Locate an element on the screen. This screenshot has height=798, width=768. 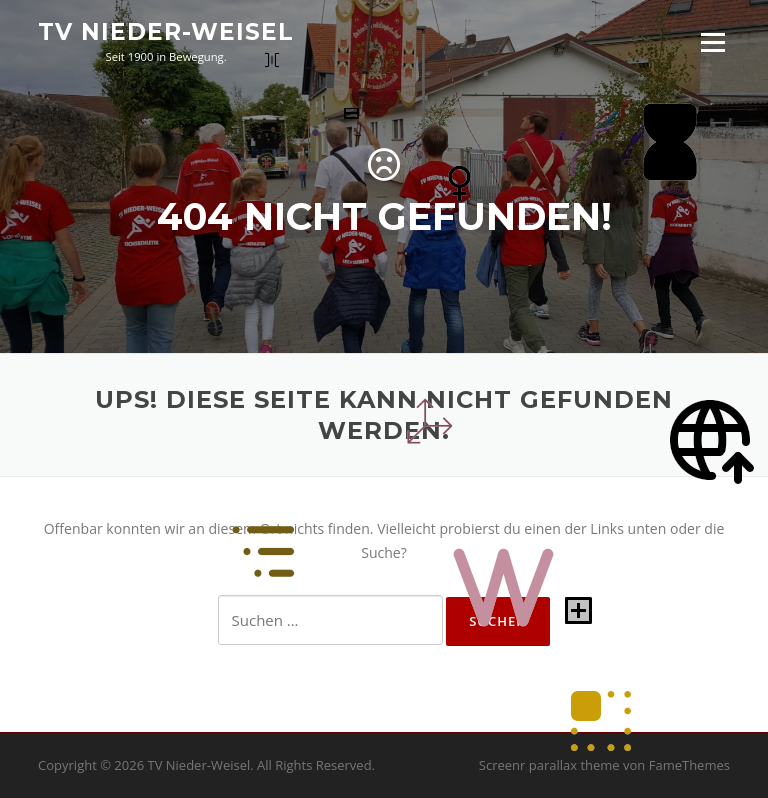
view hierarchical list or tree structure is located at coordinates (261, 551).